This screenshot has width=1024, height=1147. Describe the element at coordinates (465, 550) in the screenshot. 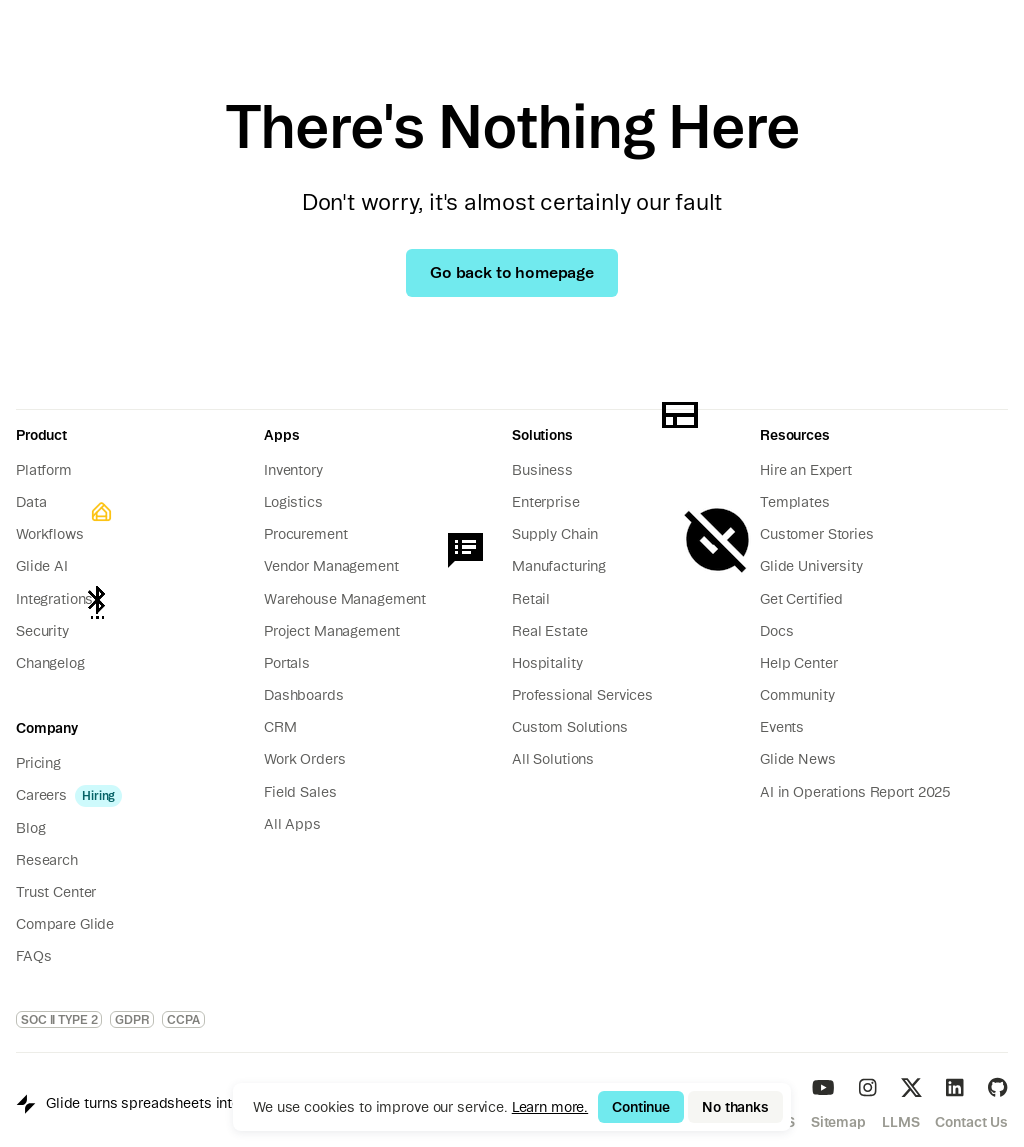

I see `view speaker notes or presentation notes` at that location.